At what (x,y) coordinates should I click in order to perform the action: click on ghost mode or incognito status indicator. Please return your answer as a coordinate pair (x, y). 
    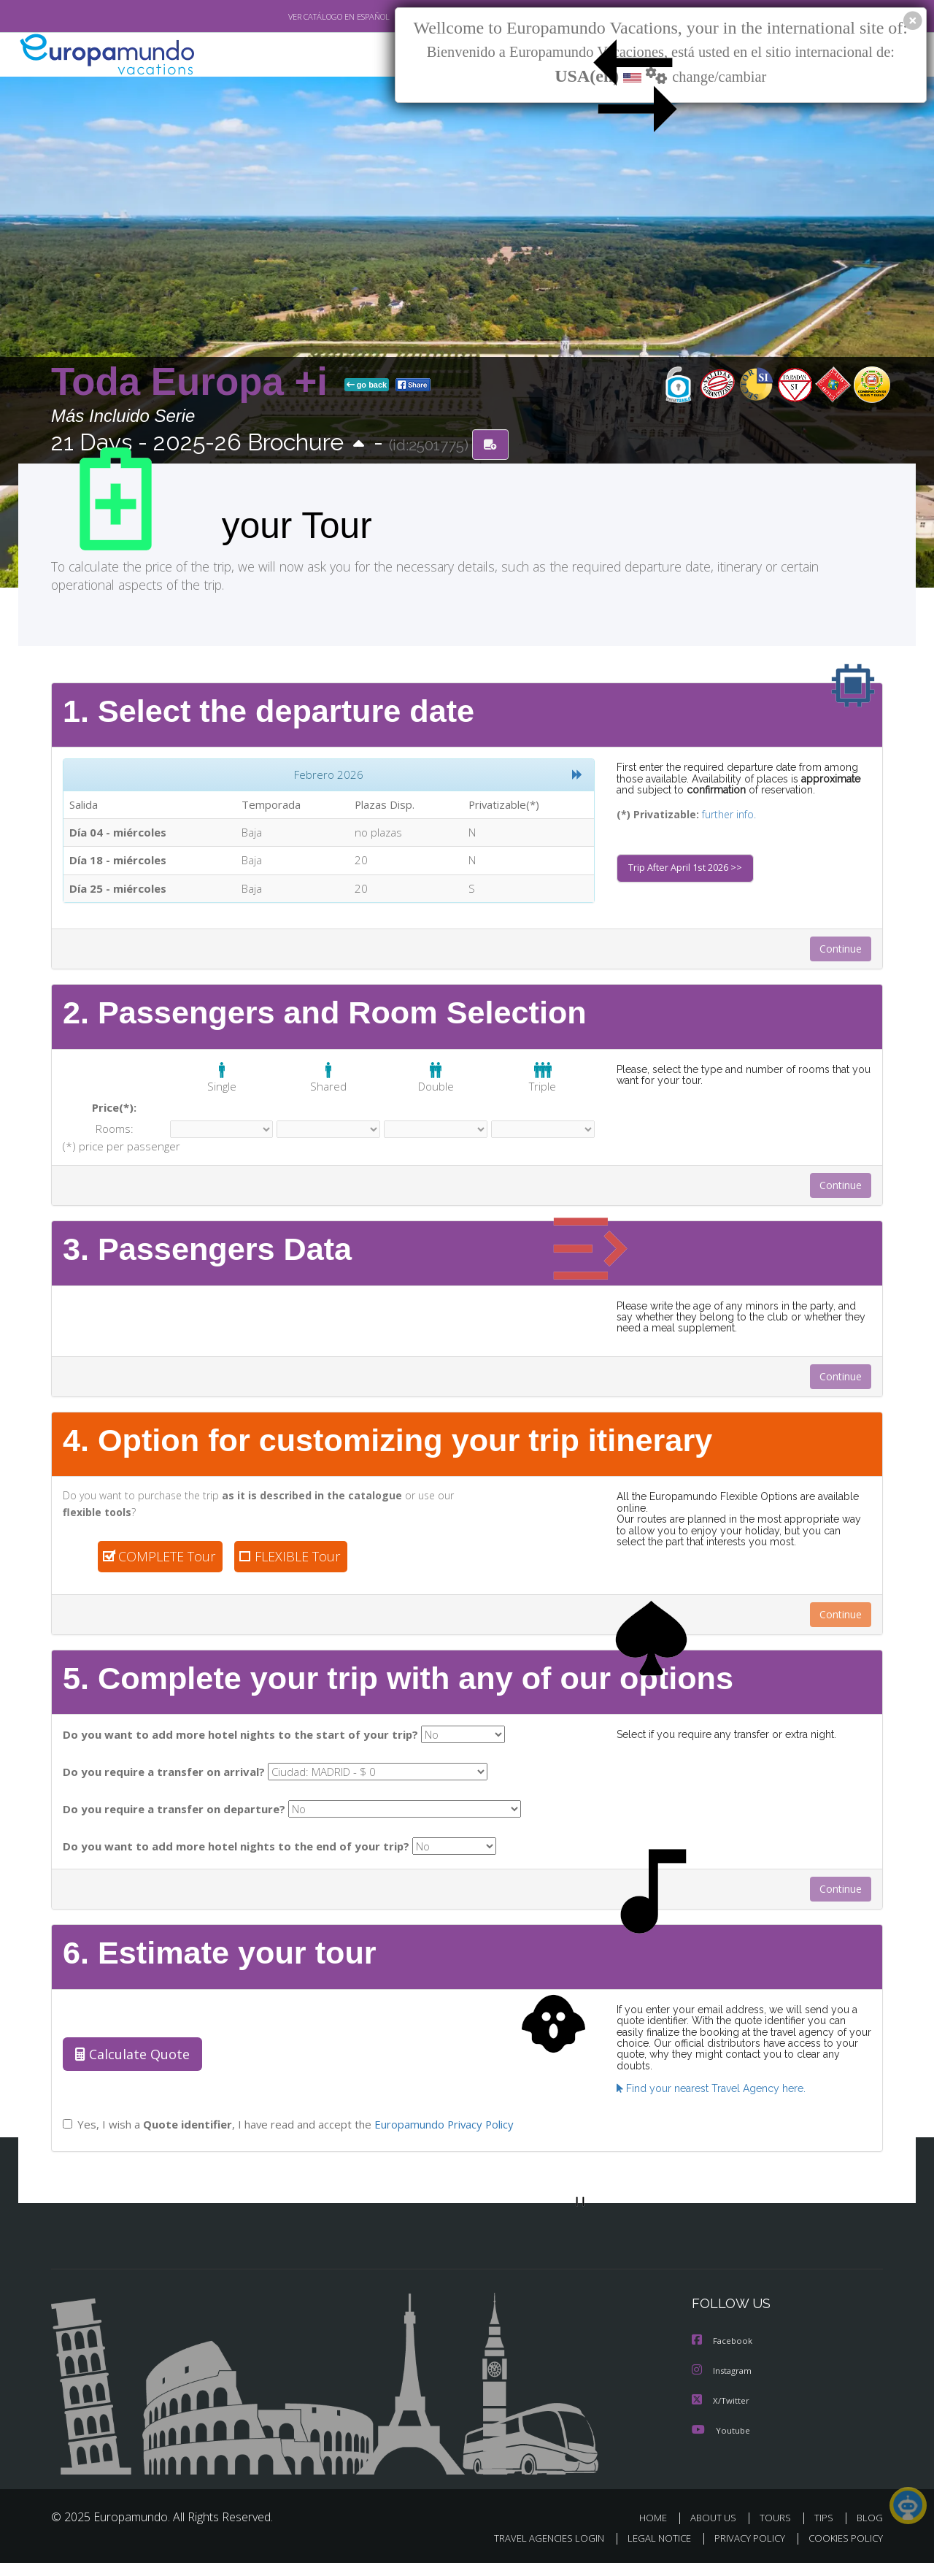
    Looking at the image, I should click on (553, 2023).